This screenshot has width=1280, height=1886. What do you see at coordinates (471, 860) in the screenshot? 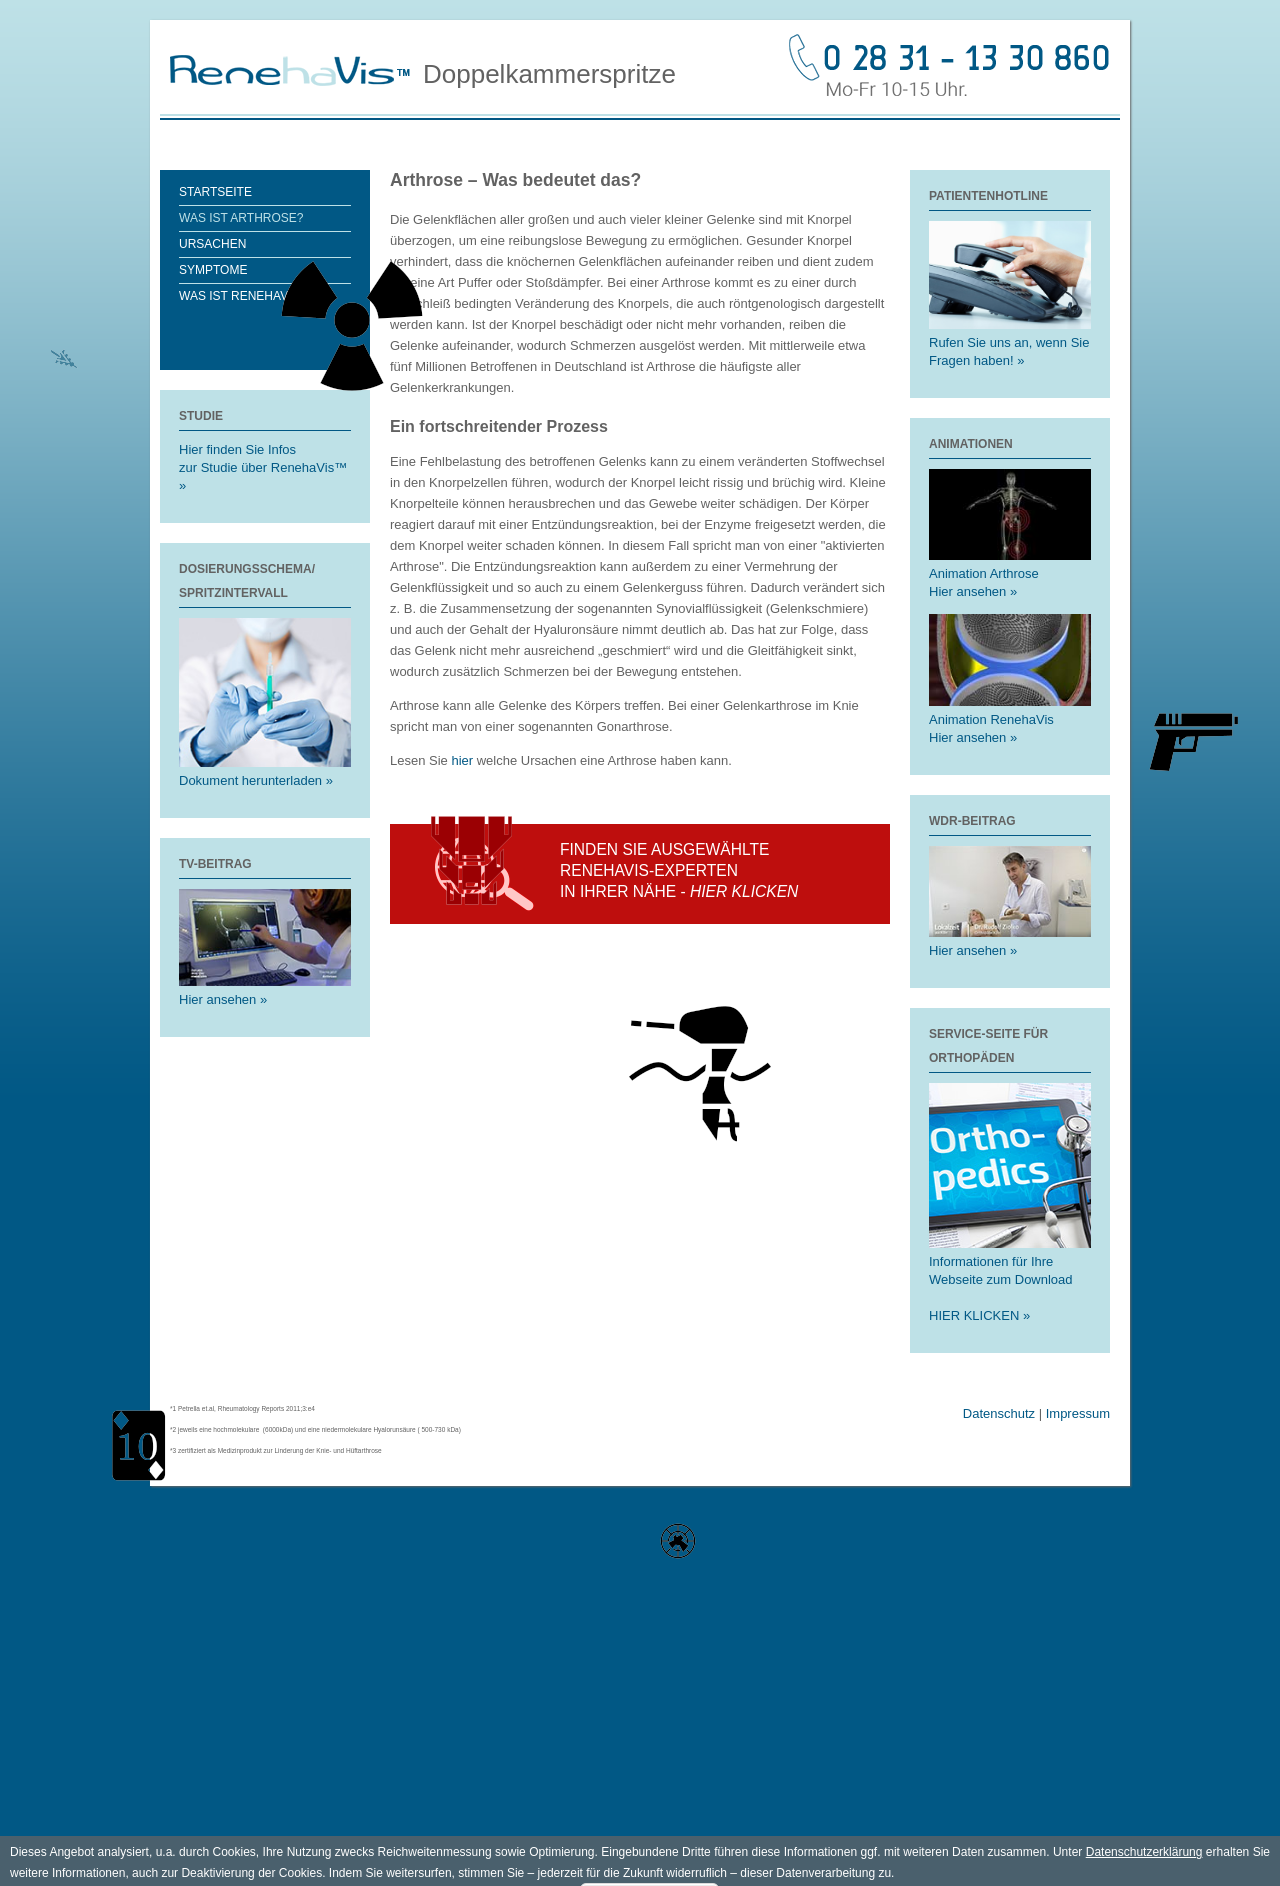
I see `equip metal scale armor` at bounding box center [471, 860].